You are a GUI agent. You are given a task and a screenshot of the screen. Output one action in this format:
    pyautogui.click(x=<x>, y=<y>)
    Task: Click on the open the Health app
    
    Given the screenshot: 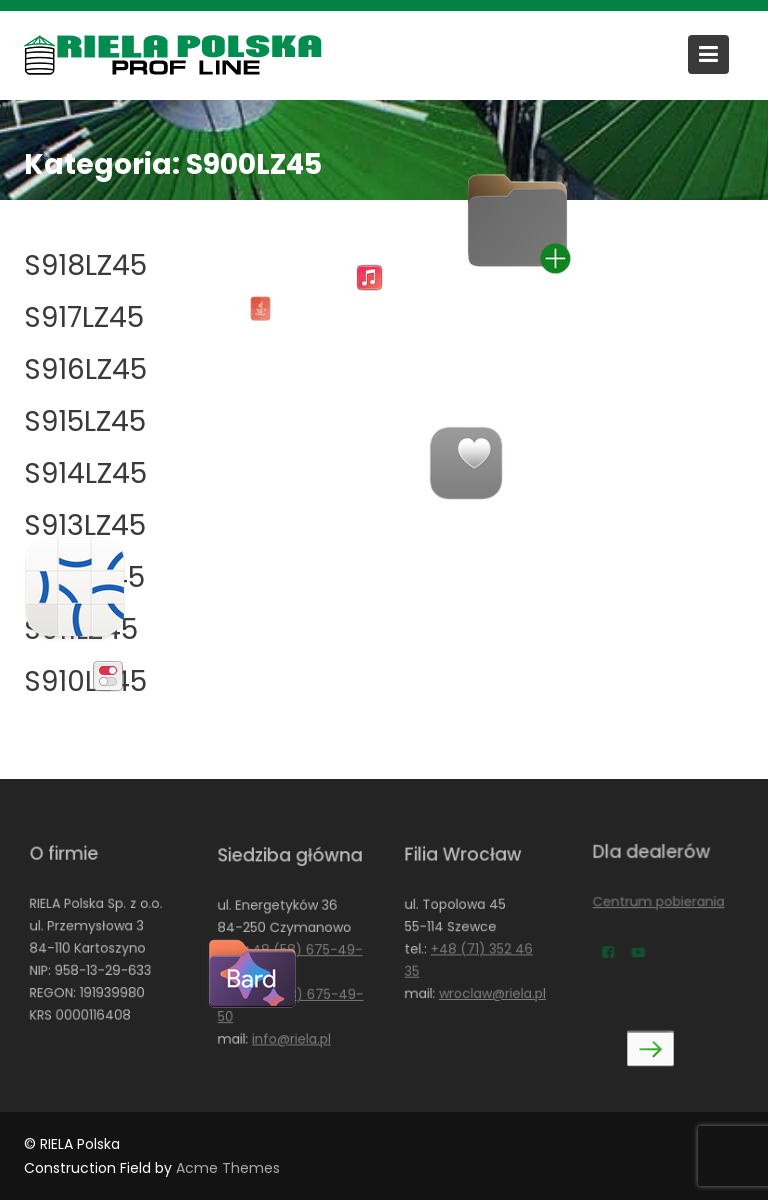 What is the action you would take?
    pyautogui.click(x=466, y=463)
    